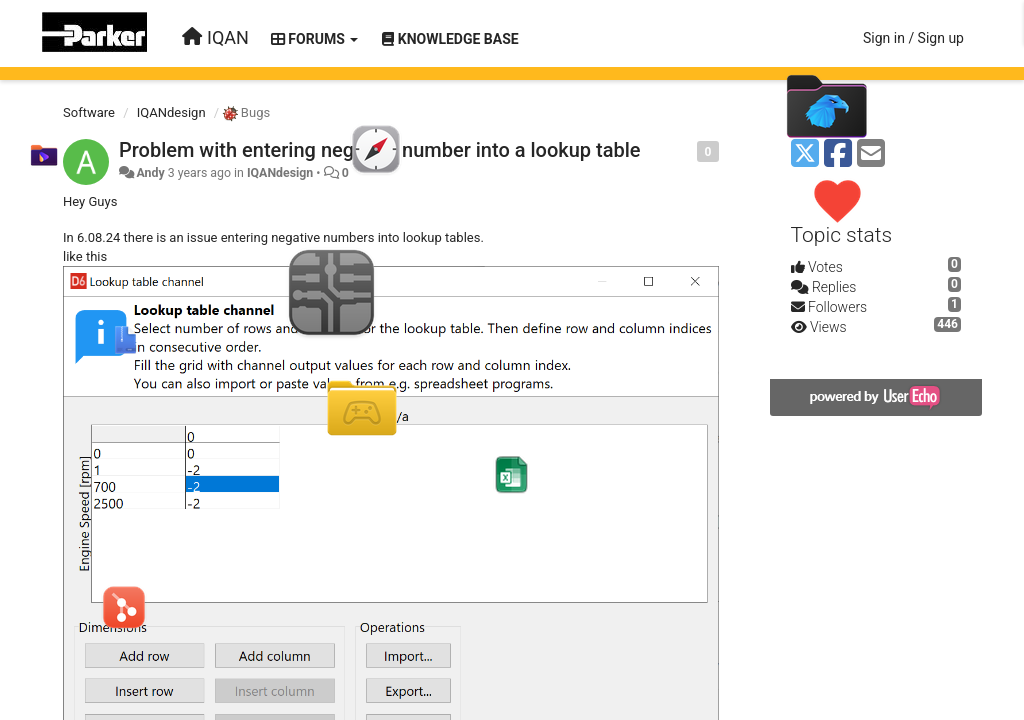 The height and width of the screenshot is (720, 1024). I want to click on a virtualbox virtual hard disk file, so click(125, 340).